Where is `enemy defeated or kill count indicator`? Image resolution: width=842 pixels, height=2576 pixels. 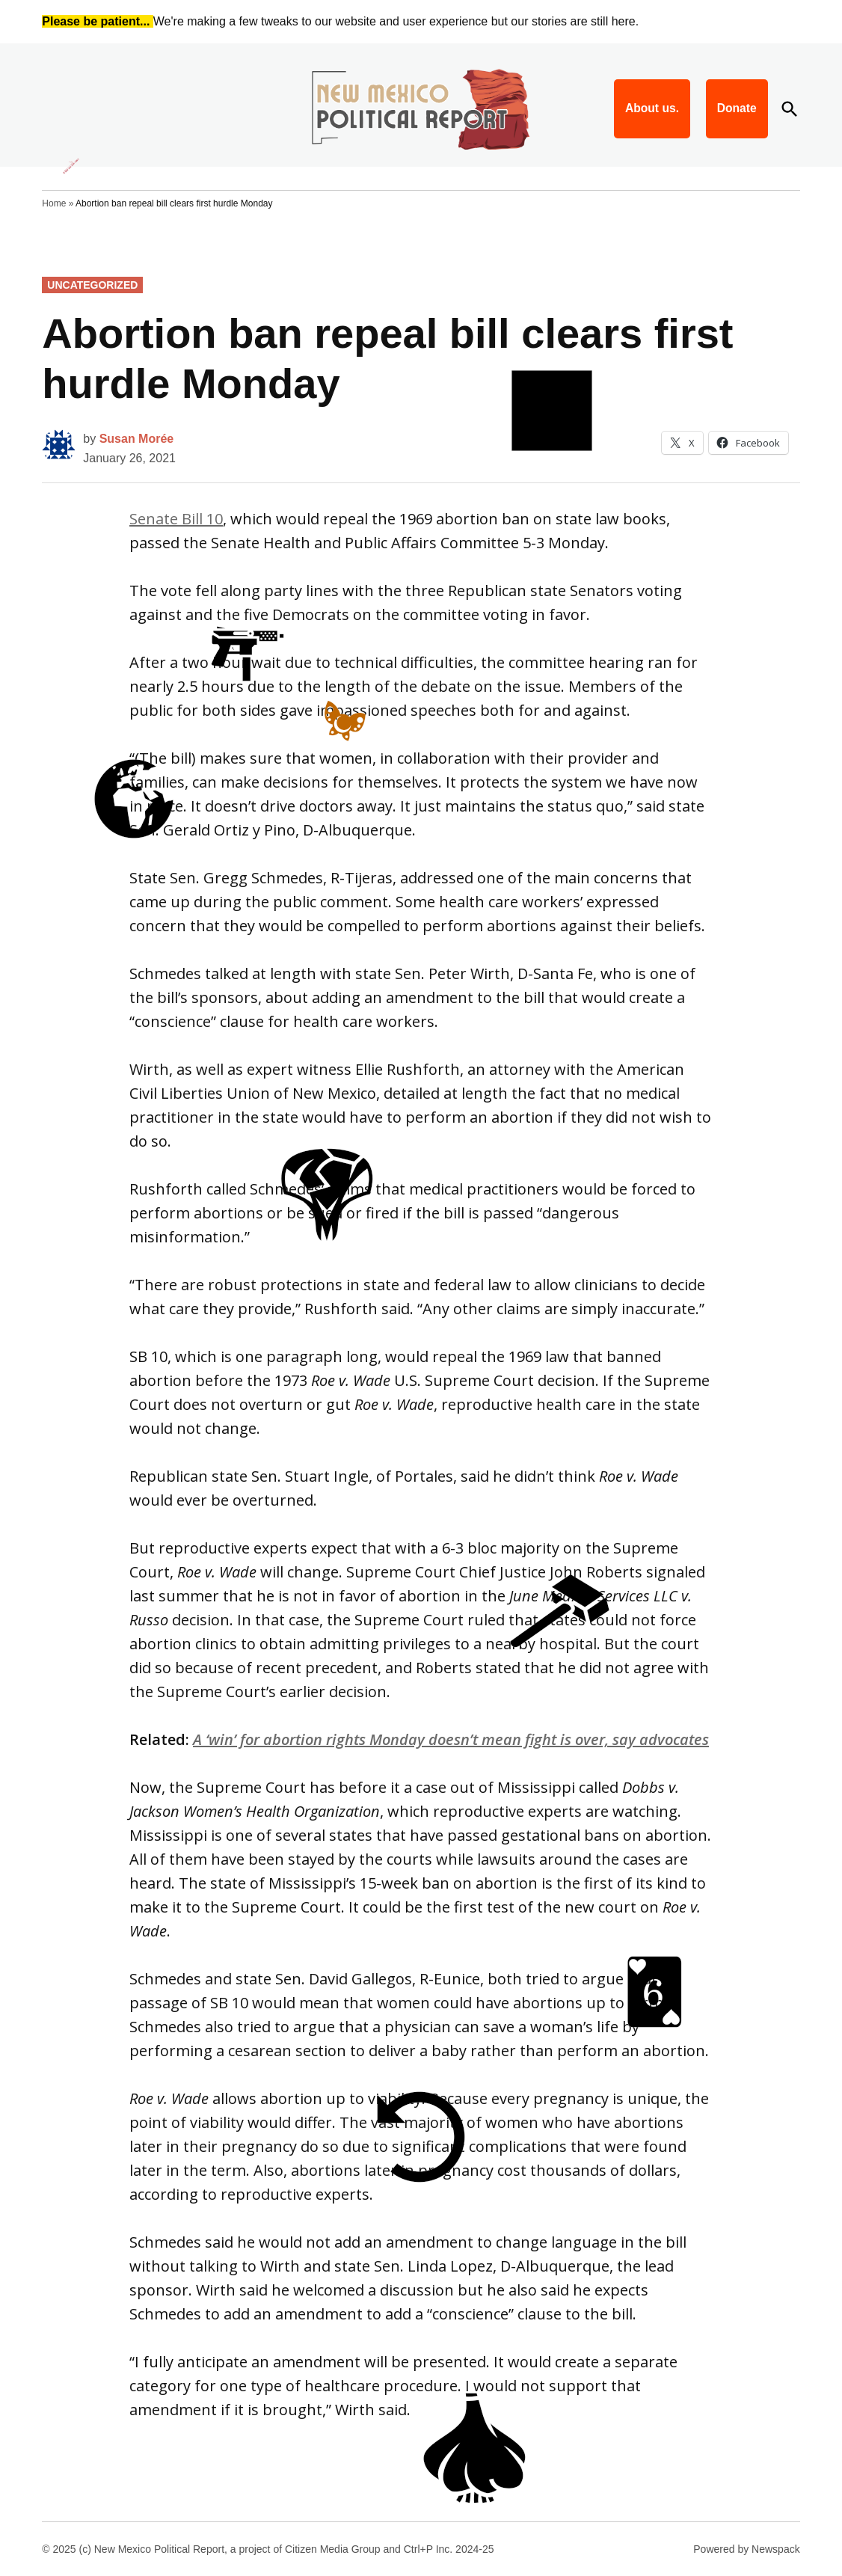 enemy defeated or kill count indicator is located at coordinates (327, 1194).